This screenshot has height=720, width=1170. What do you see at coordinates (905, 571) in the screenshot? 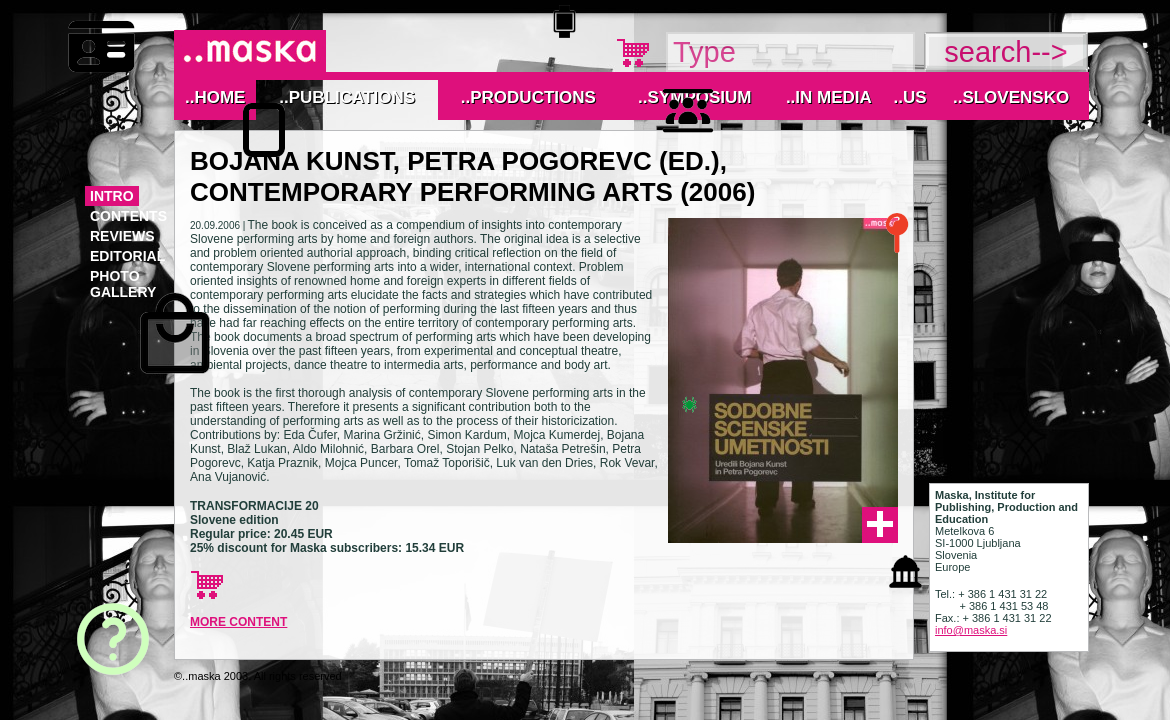
I see `view government or civic services` at bounding box center [905, 571].